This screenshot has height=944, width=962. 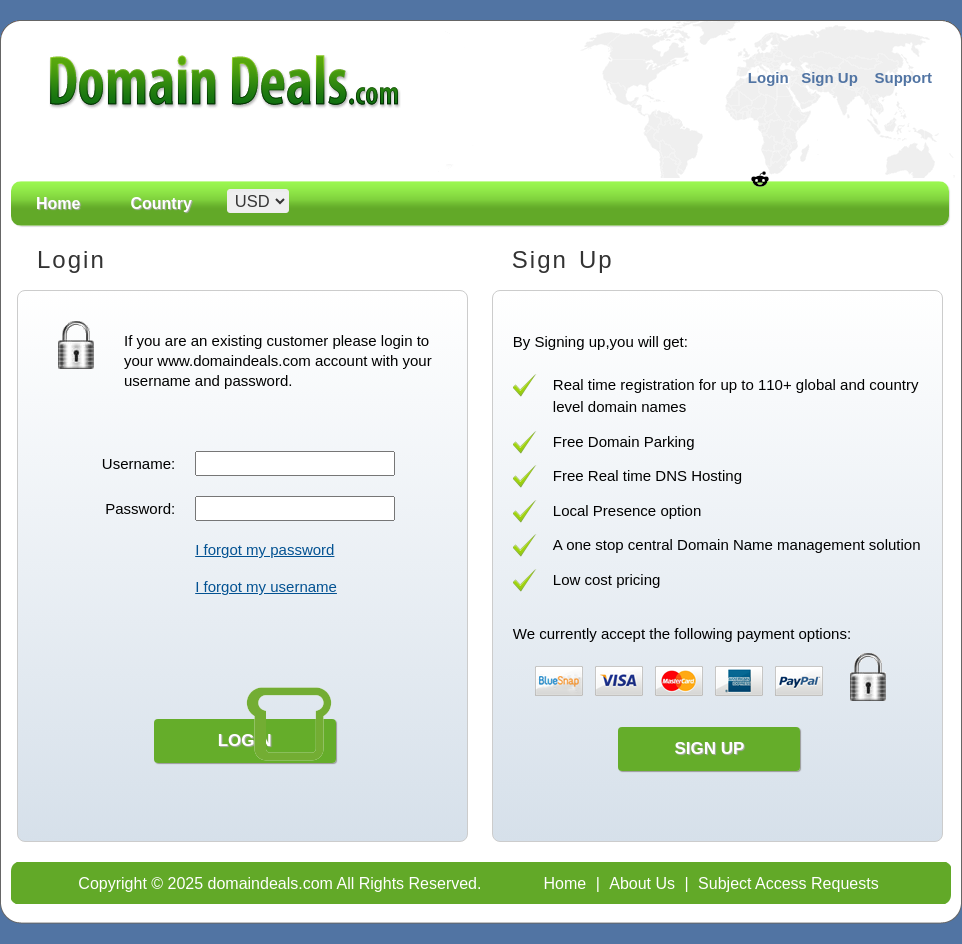 I want to click on open the reddit app, so click(x=760, y=179).